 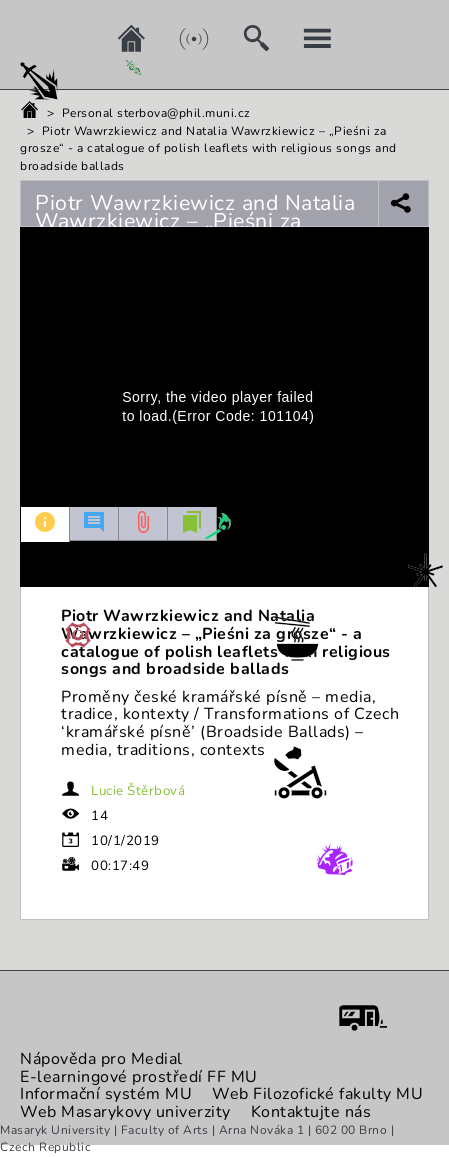 What do you see at coordinates (39, 81) in the screenshot?
I see `attack or combat action button` at bounding box center [39, 81].